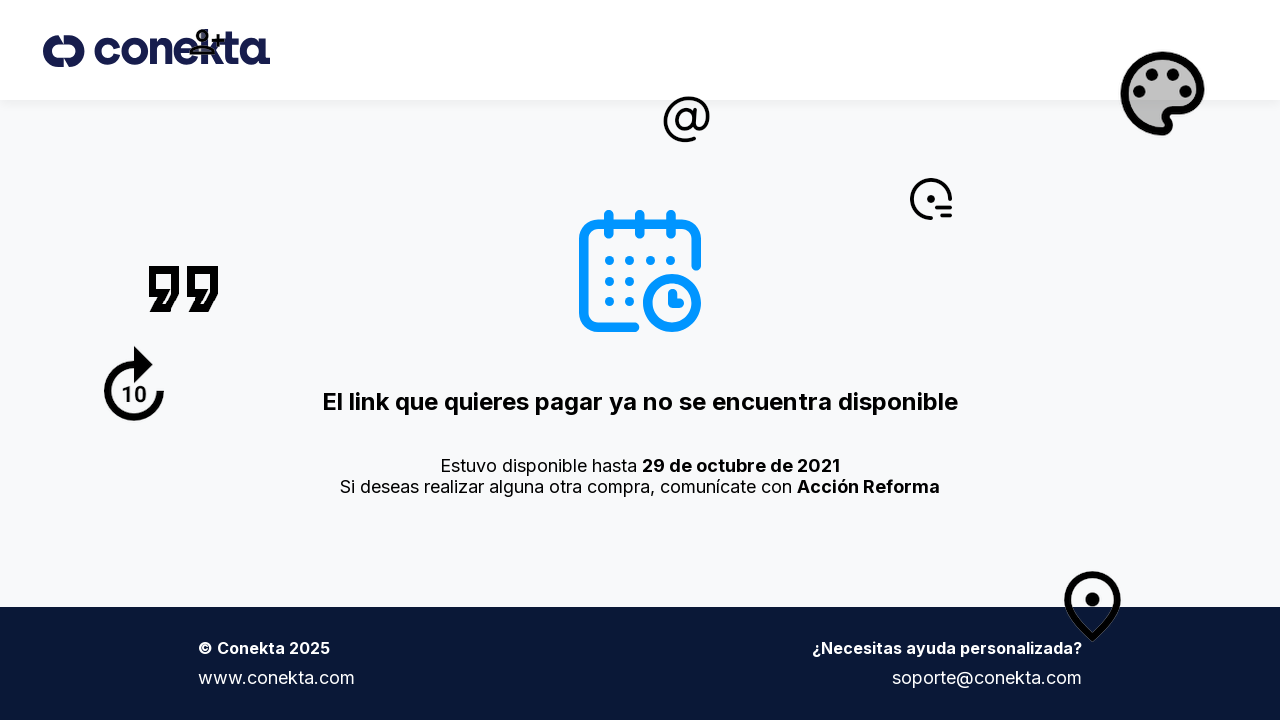 The width and height of the screenshot is (1280, 720). I want to click on add a new contact or friend, so click(207, 42).